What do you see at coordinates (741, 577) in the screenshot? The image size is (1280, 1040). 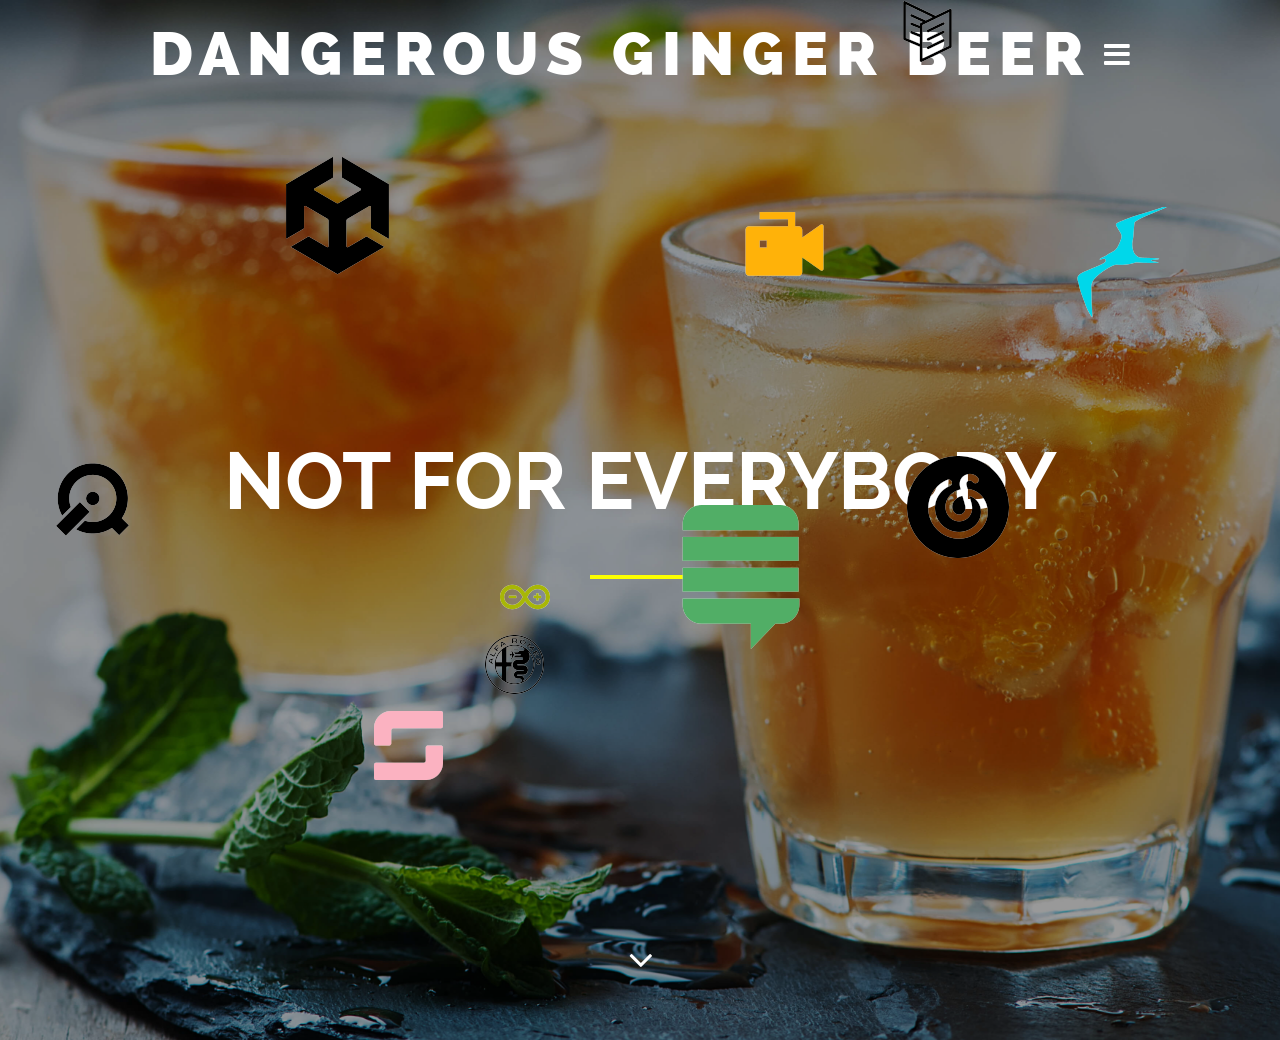 I see `visit stack exchange community` at bounding box center [741, 577].